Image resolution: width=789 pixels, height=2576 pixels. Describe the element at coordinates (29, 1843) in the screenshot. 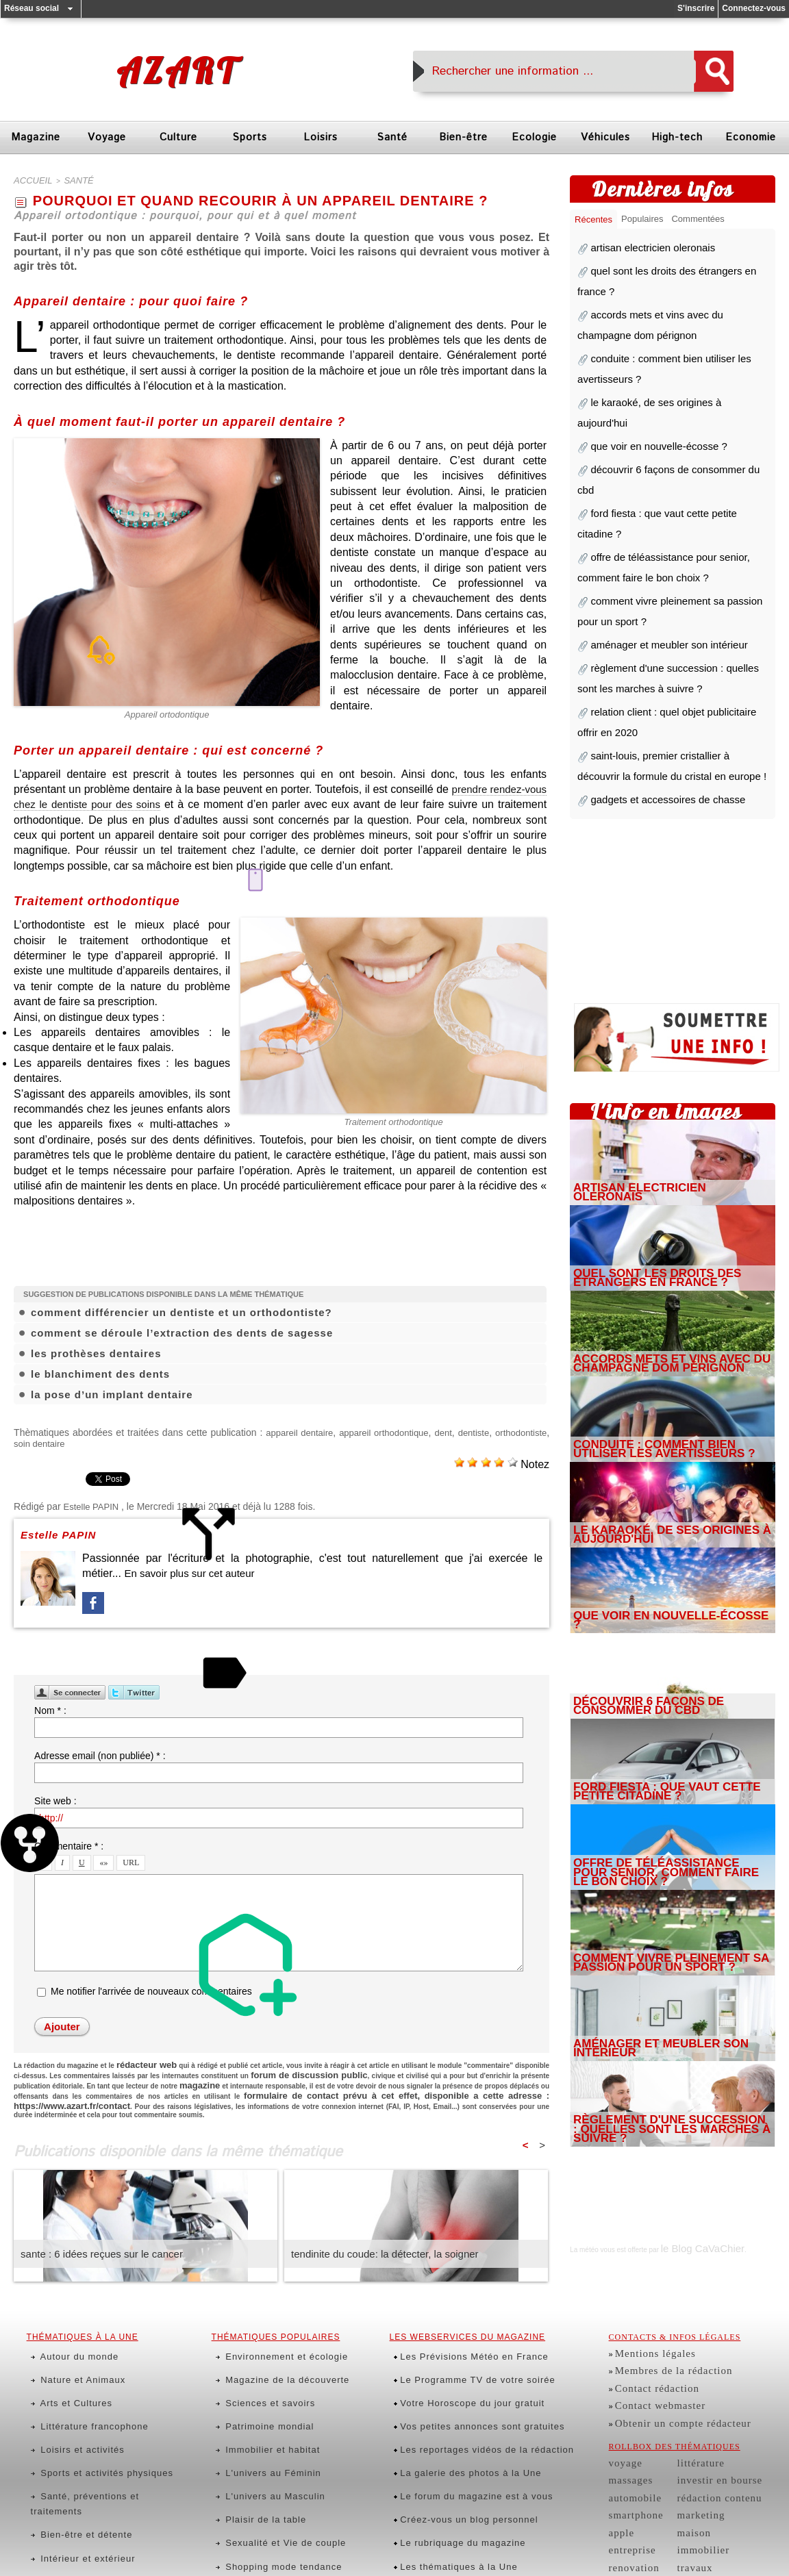

I see `indicates a forked repository in your activity feed` at that location.